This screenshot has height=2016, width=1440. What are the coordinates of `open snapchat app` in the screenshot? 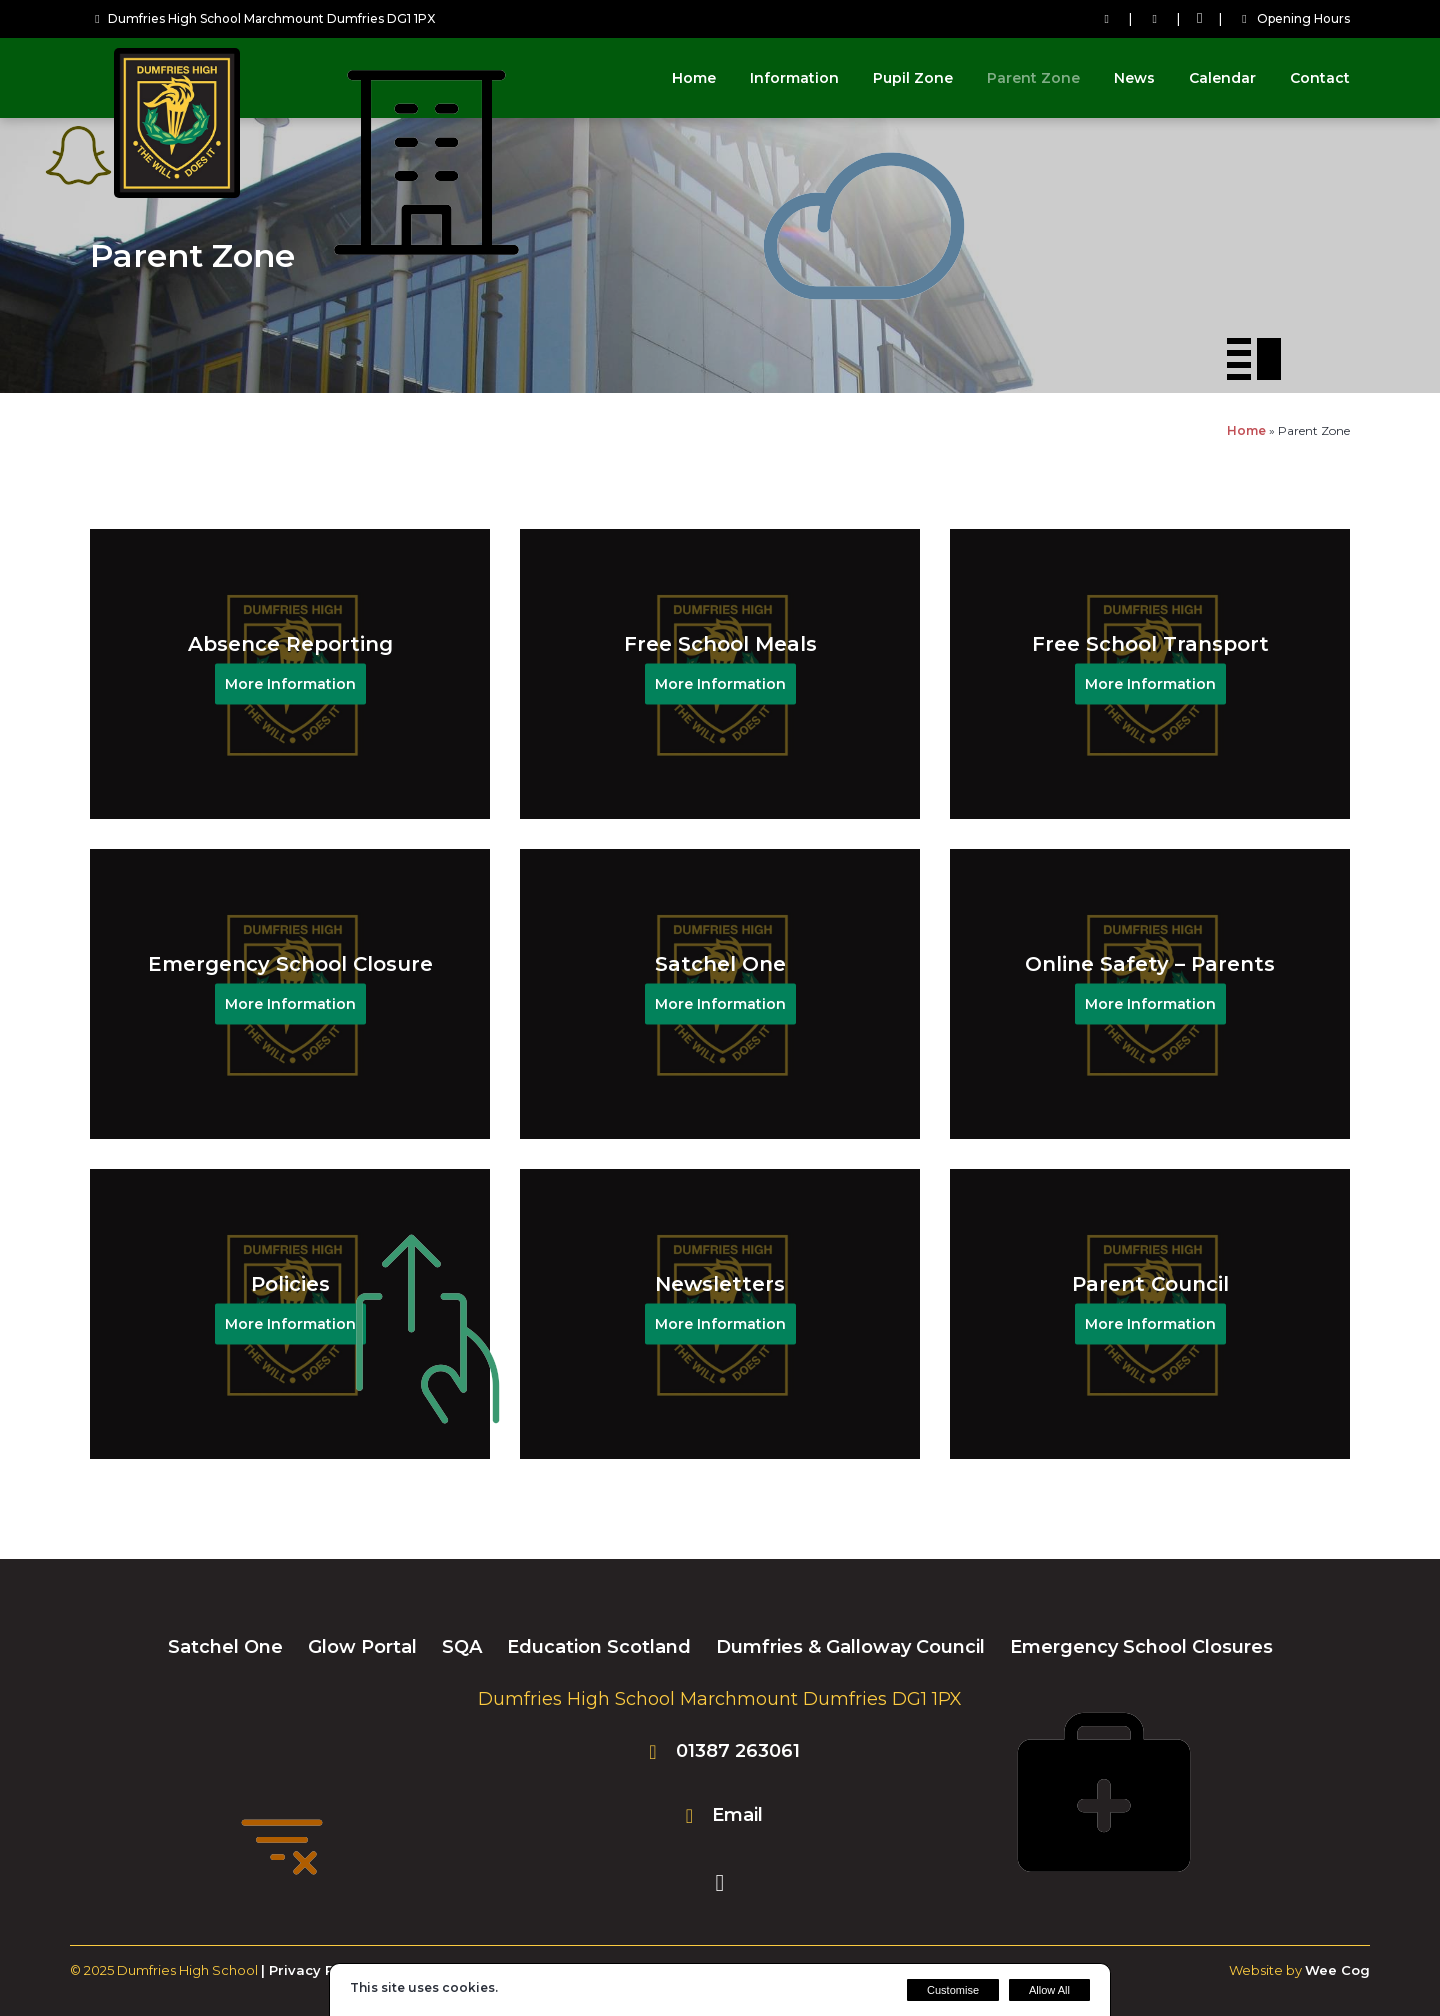 It's located at (78, 156).